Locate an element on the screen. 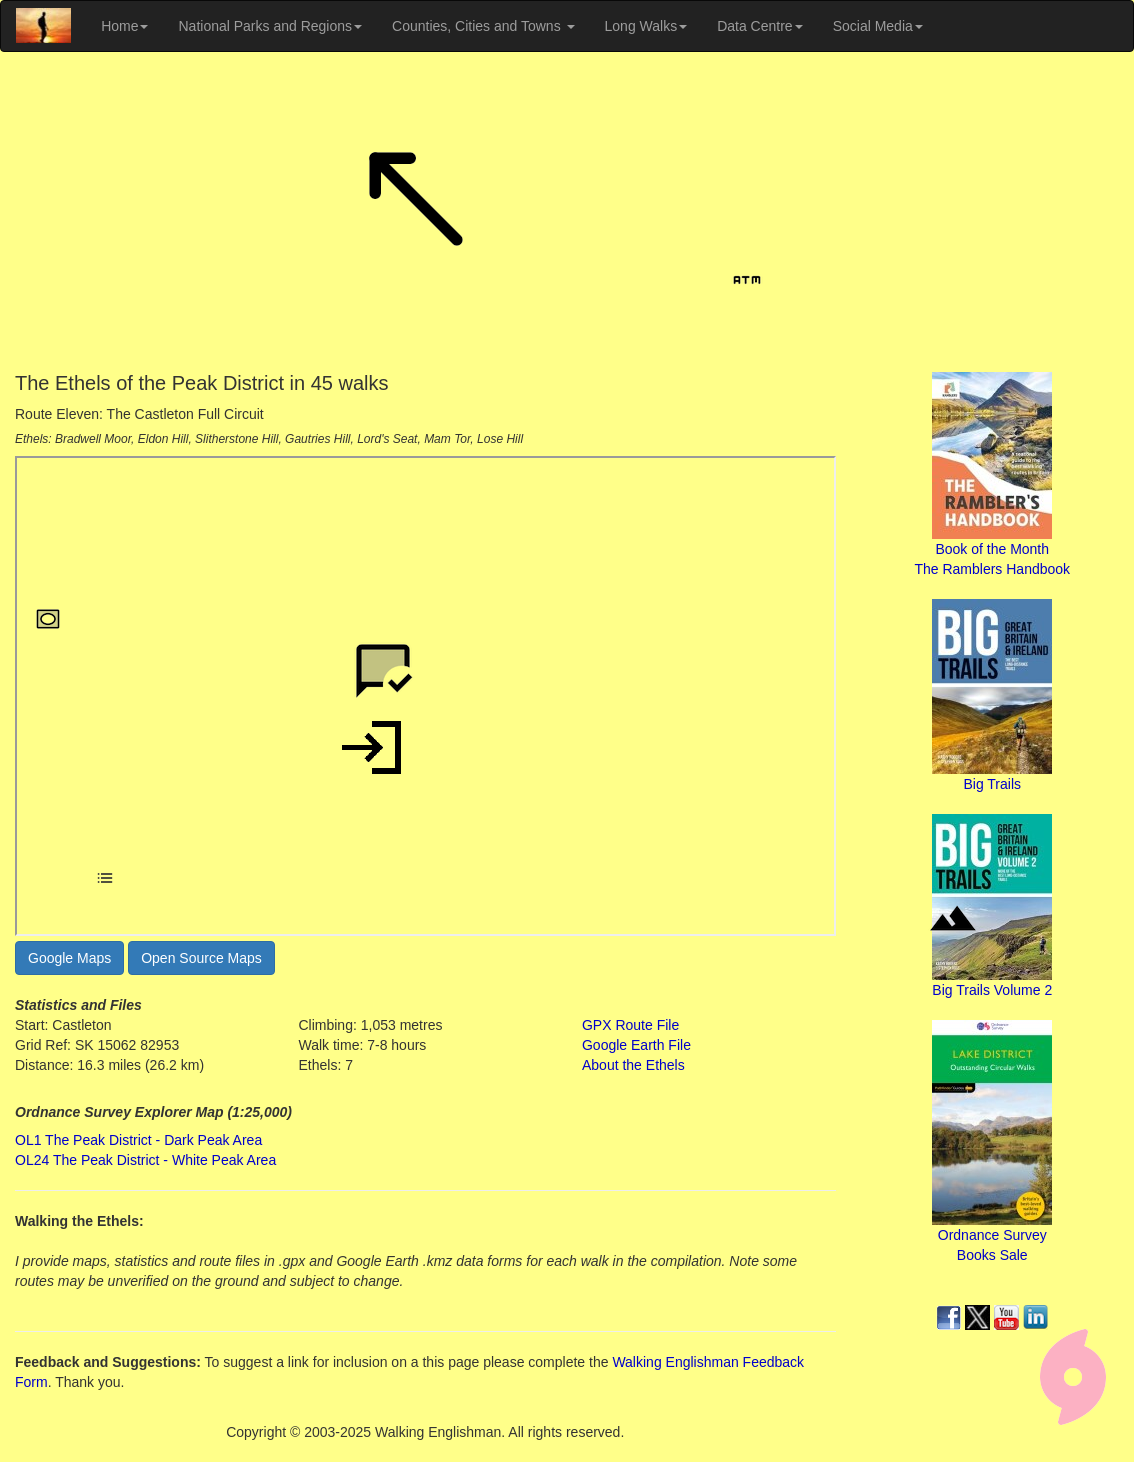 This screenshot has height=1462, width=1134. indicates hurricane or tropical storm warning is located at coordinates (1073, 1377).